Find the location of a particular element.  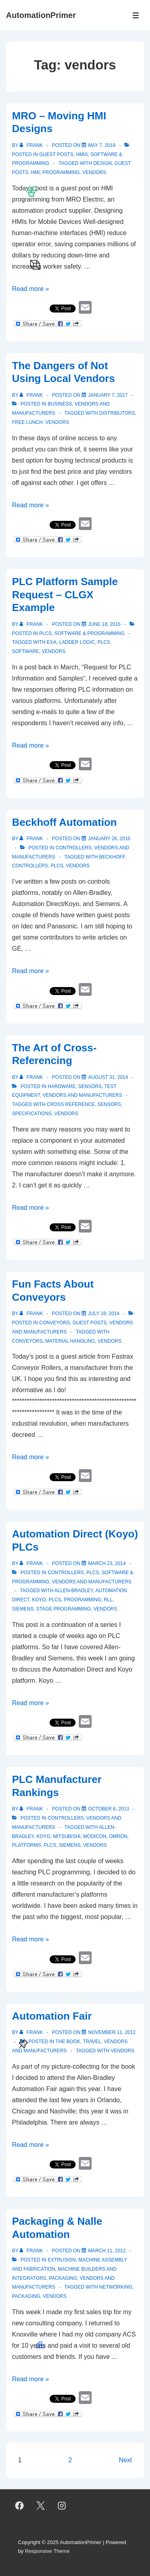

access plant care or gardening features is located at coordinates (31, 191).